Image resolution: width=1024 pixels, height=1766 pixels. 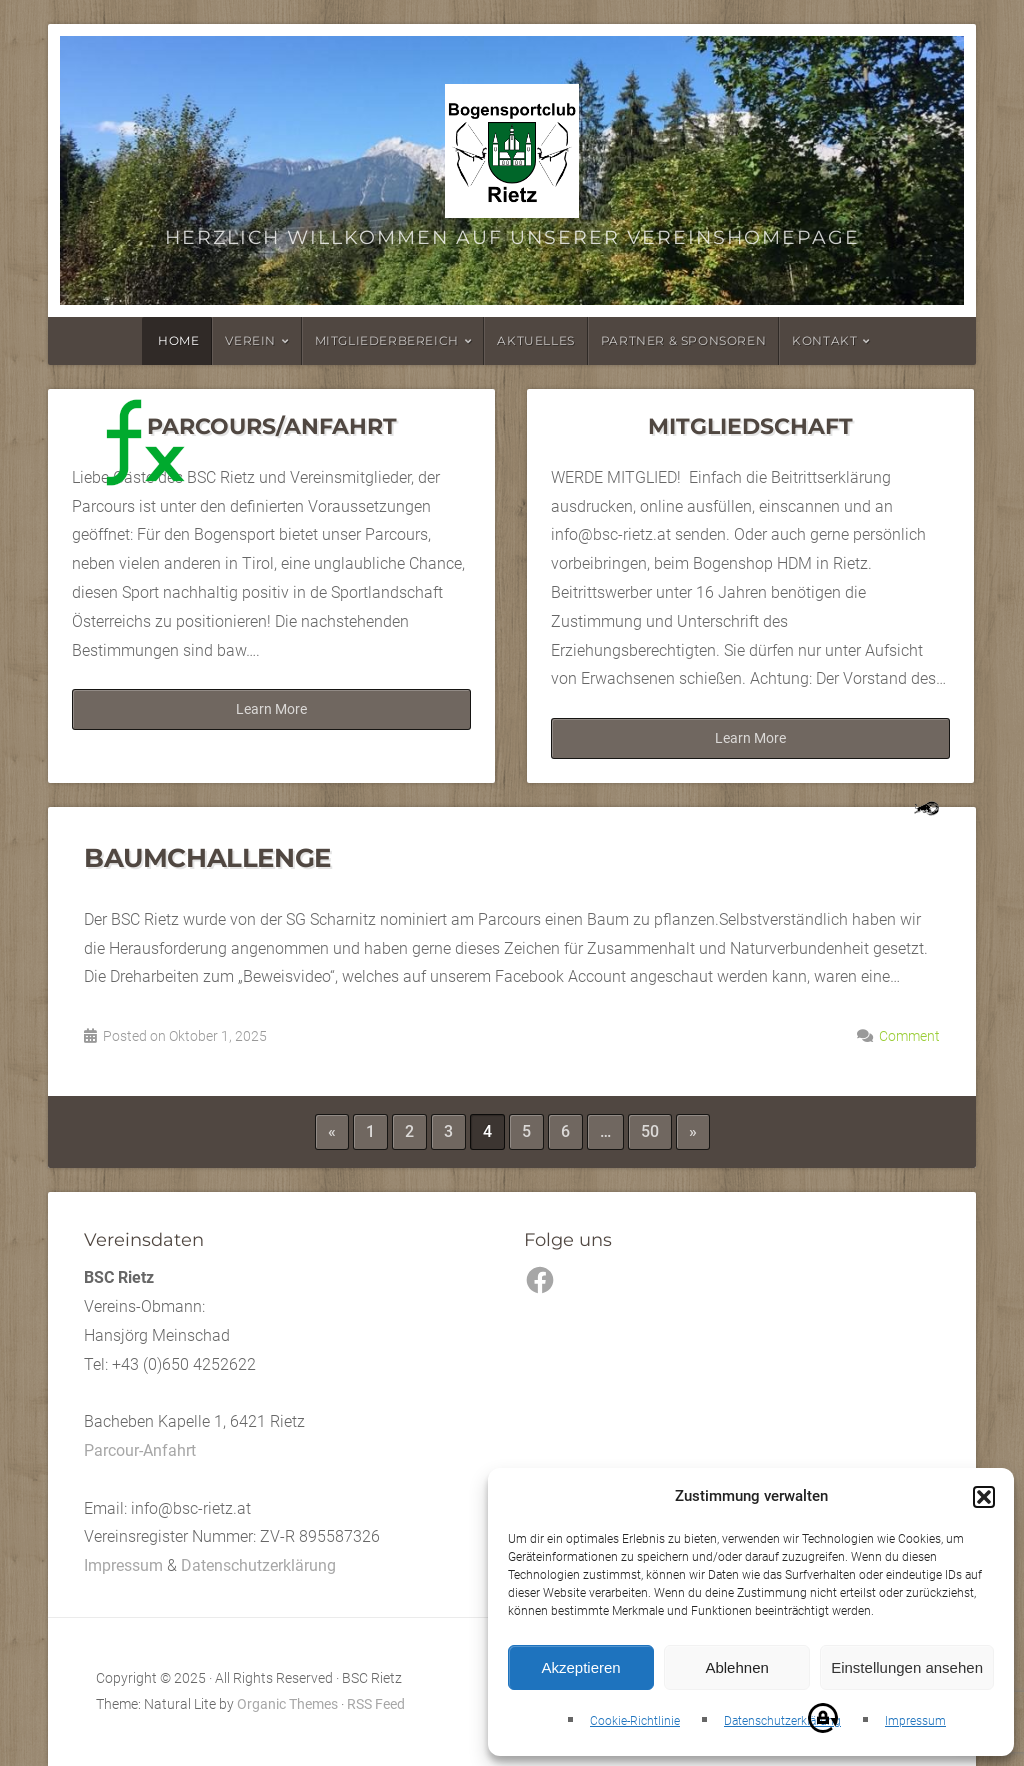 What do you see at coordinates (823, 1718) in the screenshot?
I see `screen rotation is locked` at bounding box center [823, 1718].